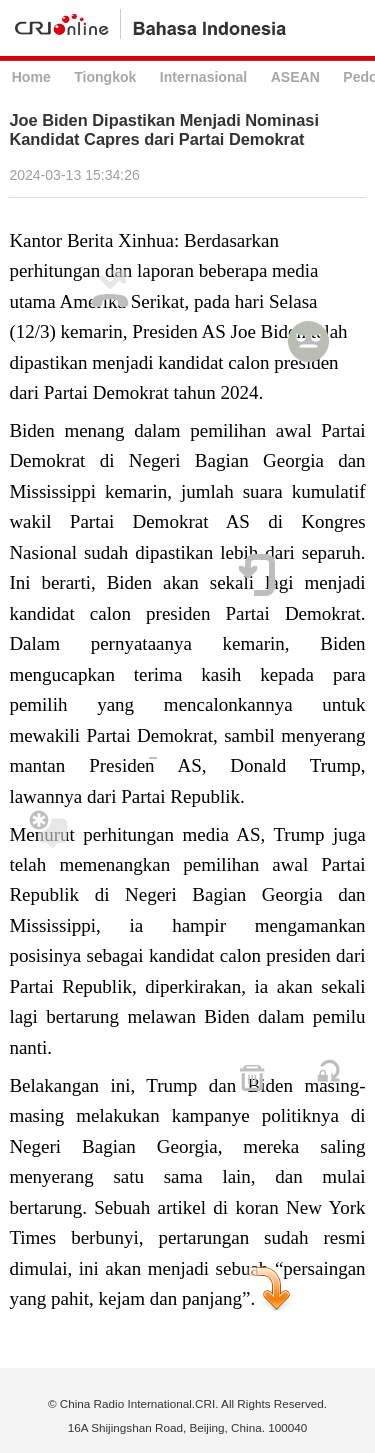 The image size is (375, 1453). What do you see at coordinates (110, 286) in the screenshot?
I see `indicates a missed phone call` at bounding box center [110, 286].